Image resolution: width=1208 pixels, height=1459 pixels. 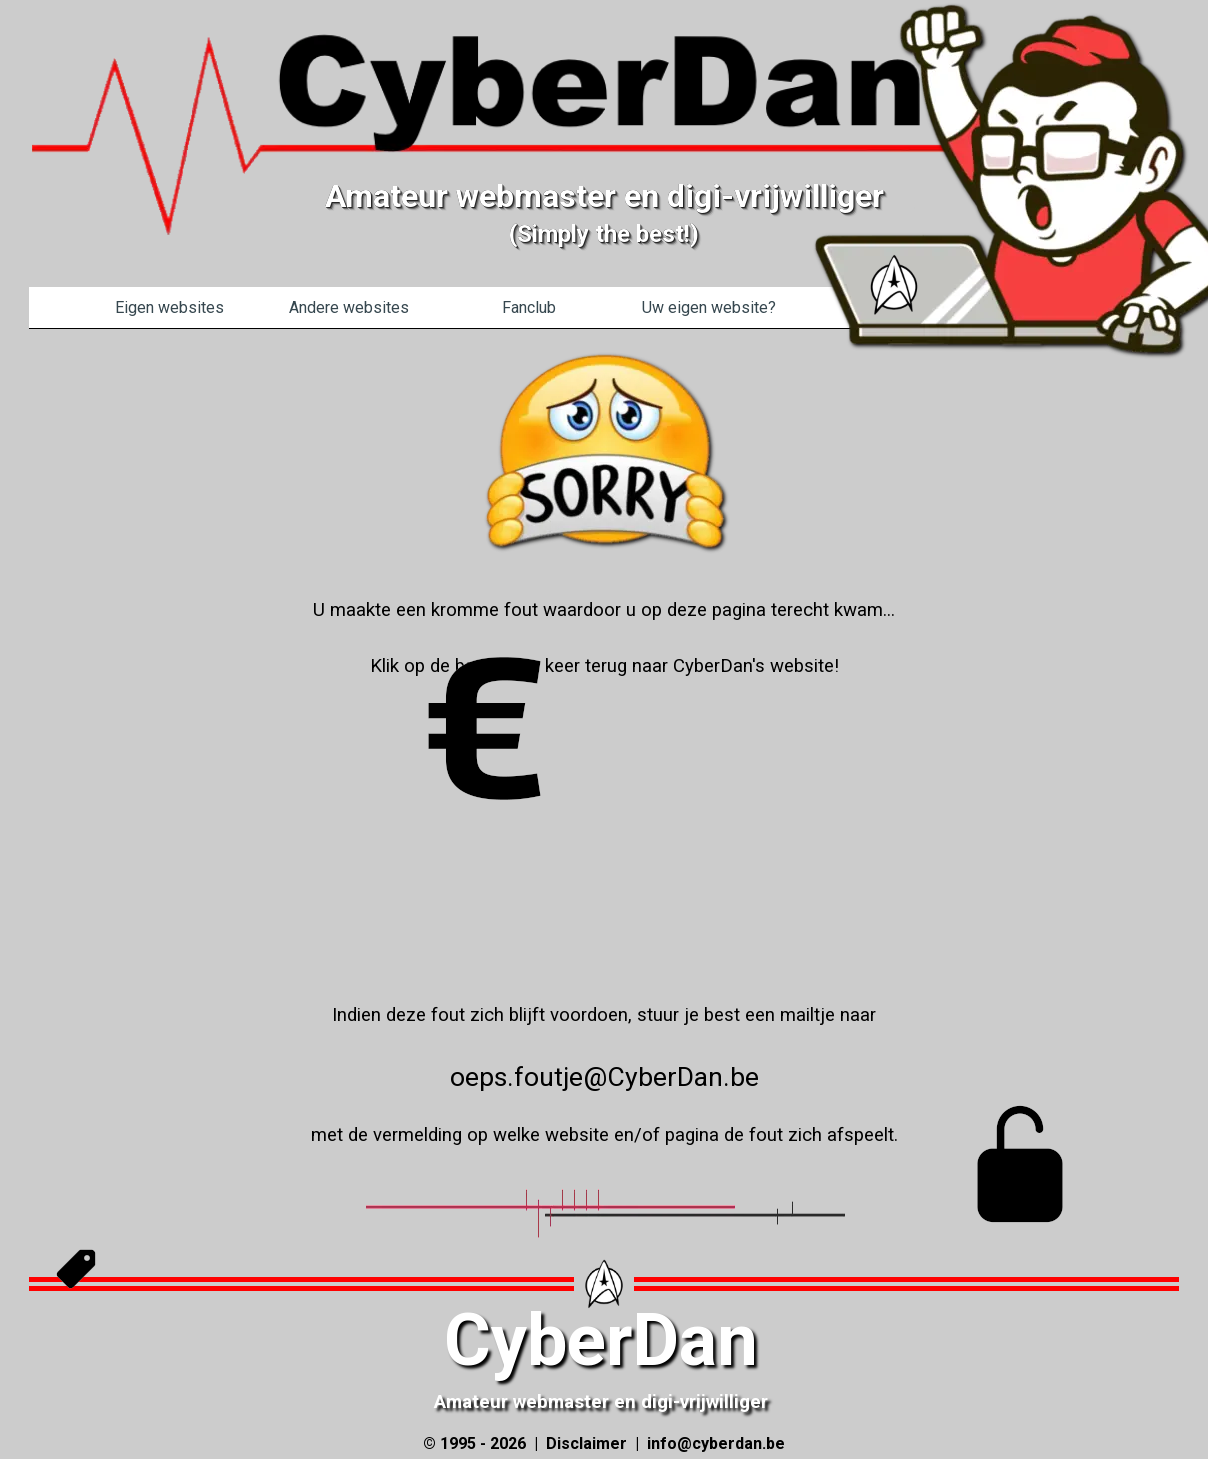 I want to click on view or apply a discount code, so click(x=76, y=1269).